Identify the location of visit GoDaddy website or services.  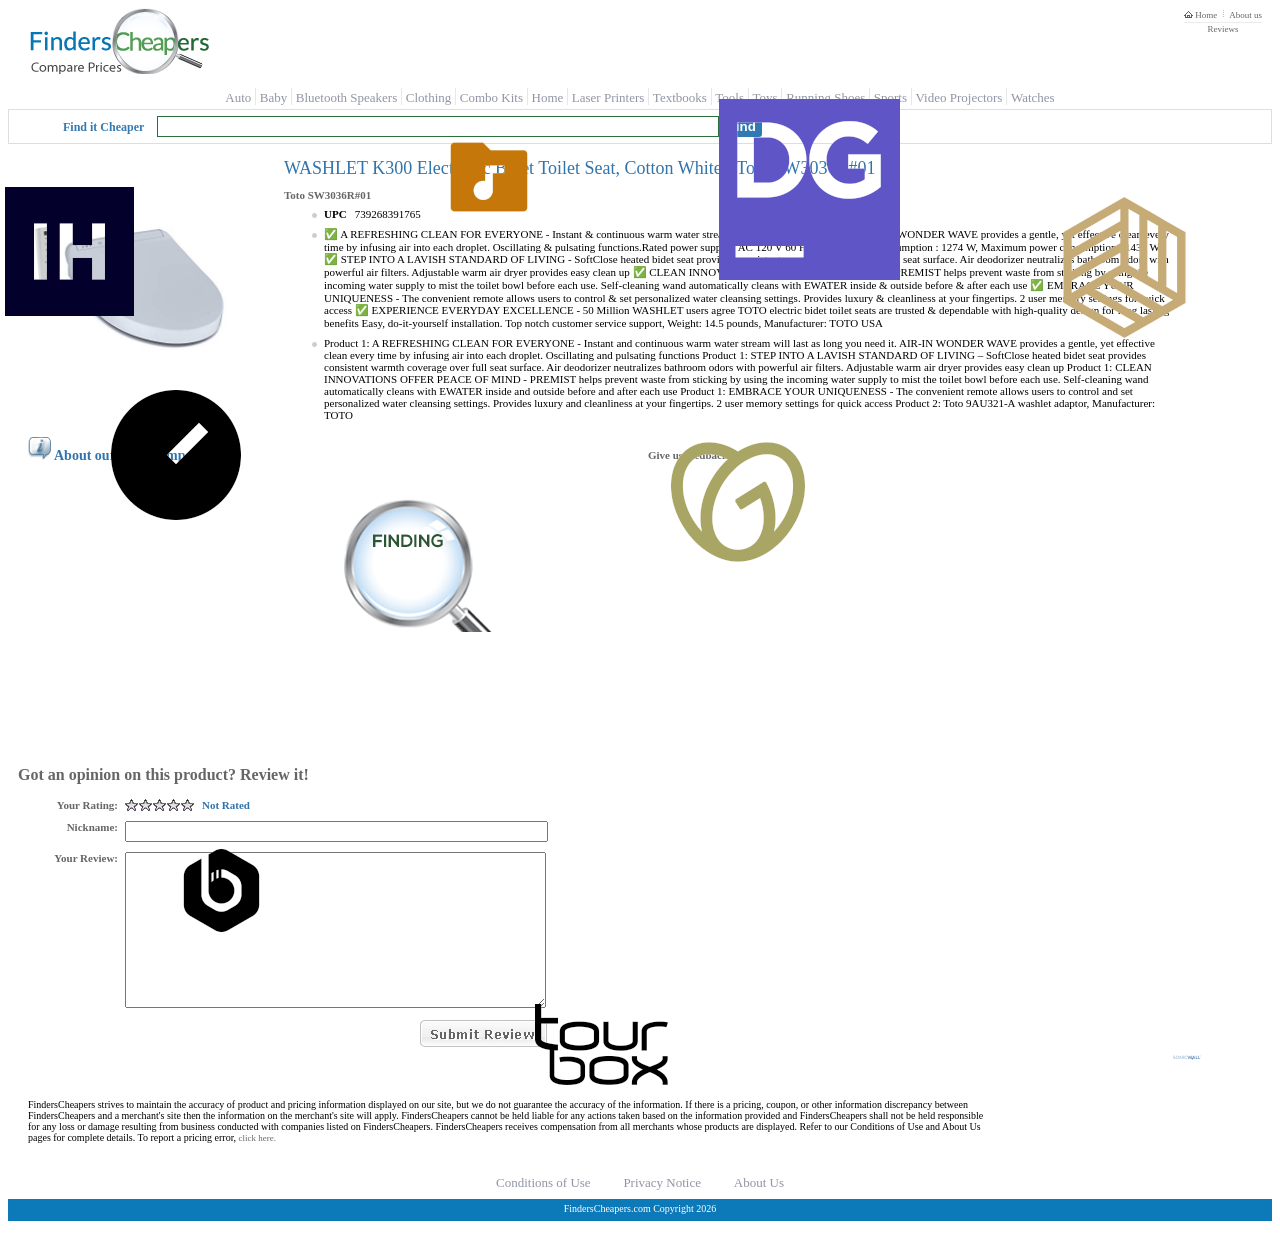
(738, 502).